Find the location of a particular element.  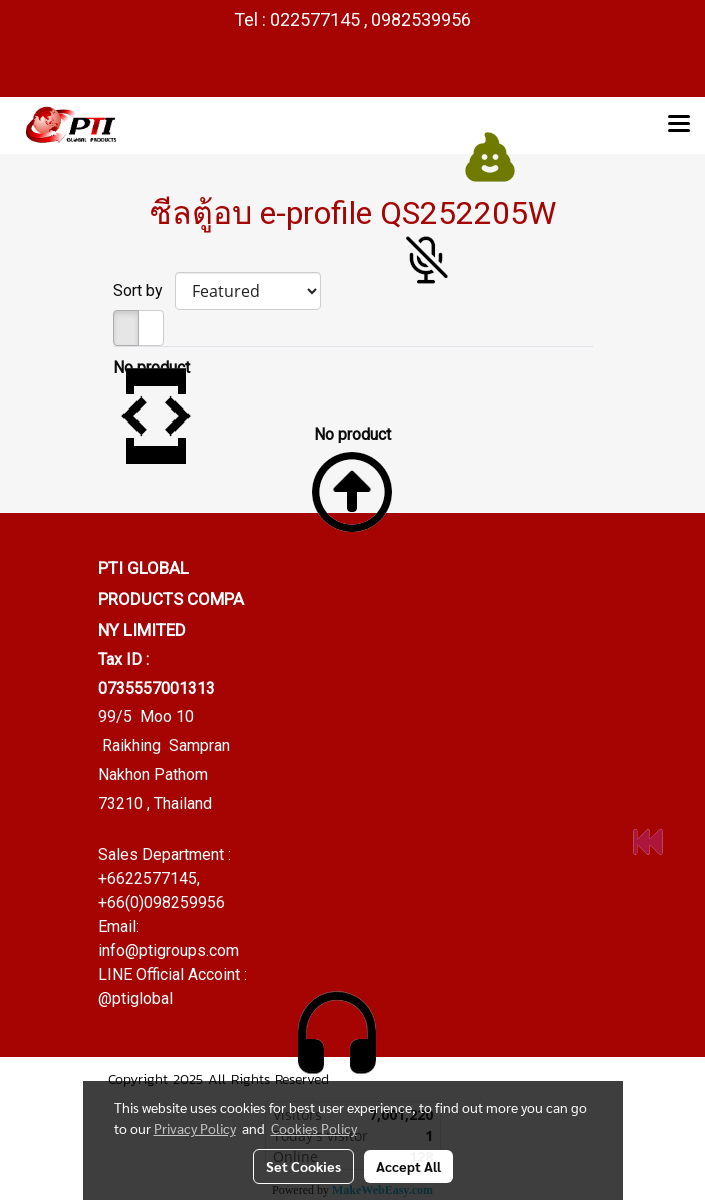

enable developer mode on device is located at coordinates (156, 416).